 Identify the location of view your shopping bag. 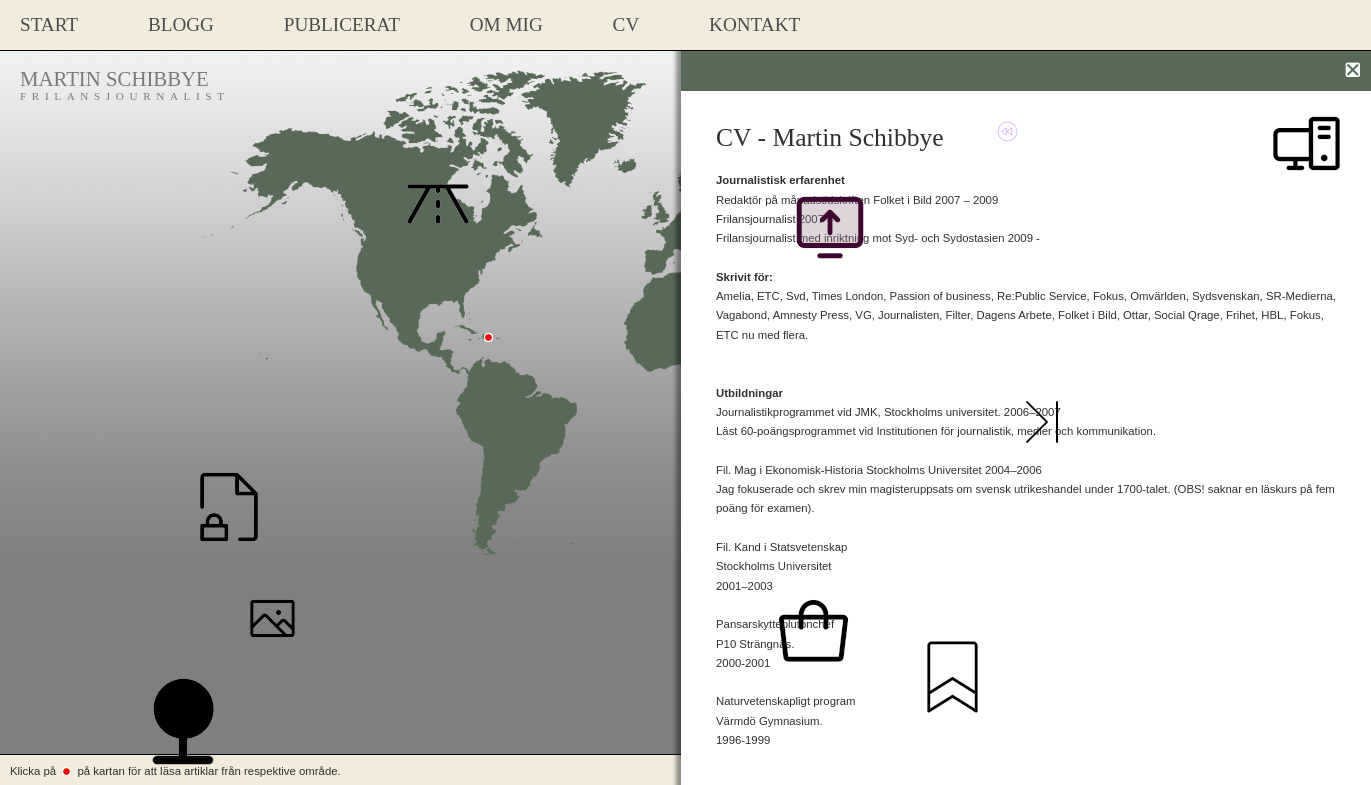
(813, 634).